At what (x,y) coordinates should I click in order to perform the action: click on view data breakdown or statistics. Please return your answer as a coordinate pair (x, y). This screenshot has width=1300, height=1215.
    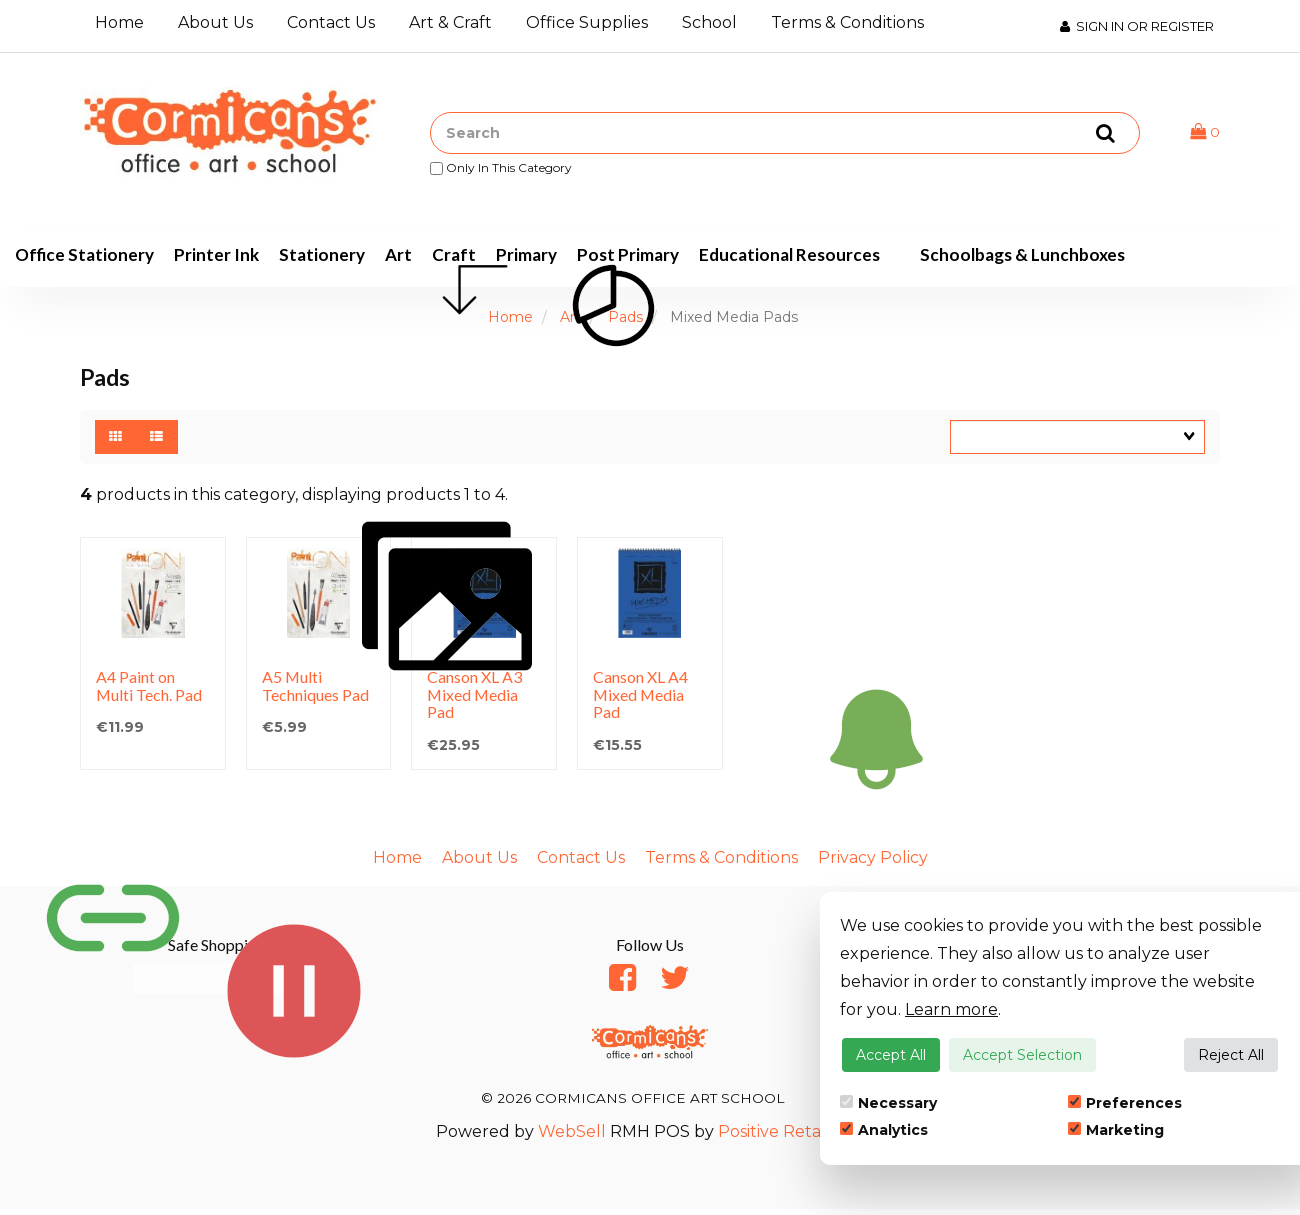
    Looking at the image, I should click on (613, 305).